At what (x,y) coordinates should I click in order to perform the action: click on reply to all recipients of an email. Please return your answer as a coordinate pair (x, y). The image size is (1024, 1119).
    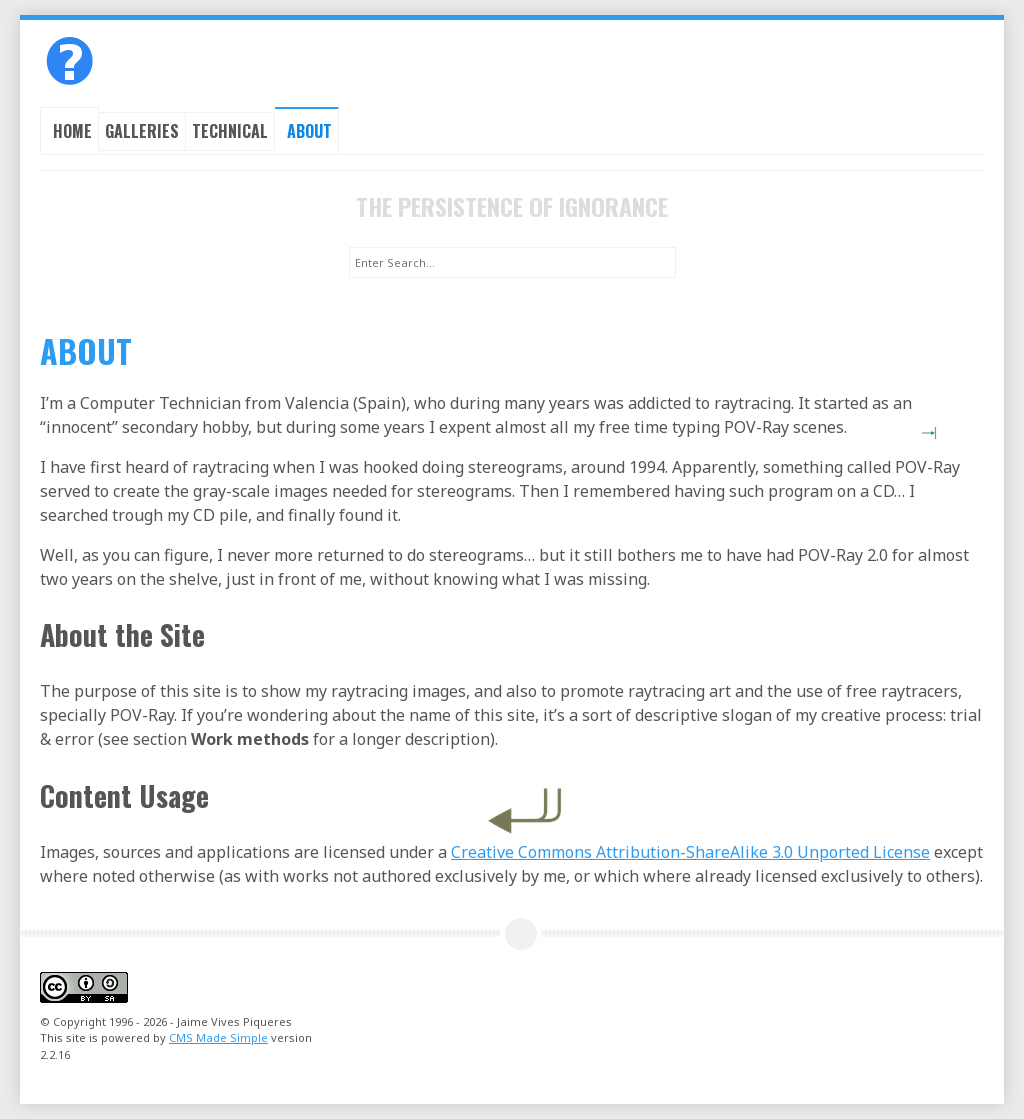
    Looking at the image, I should click on (523, 810).